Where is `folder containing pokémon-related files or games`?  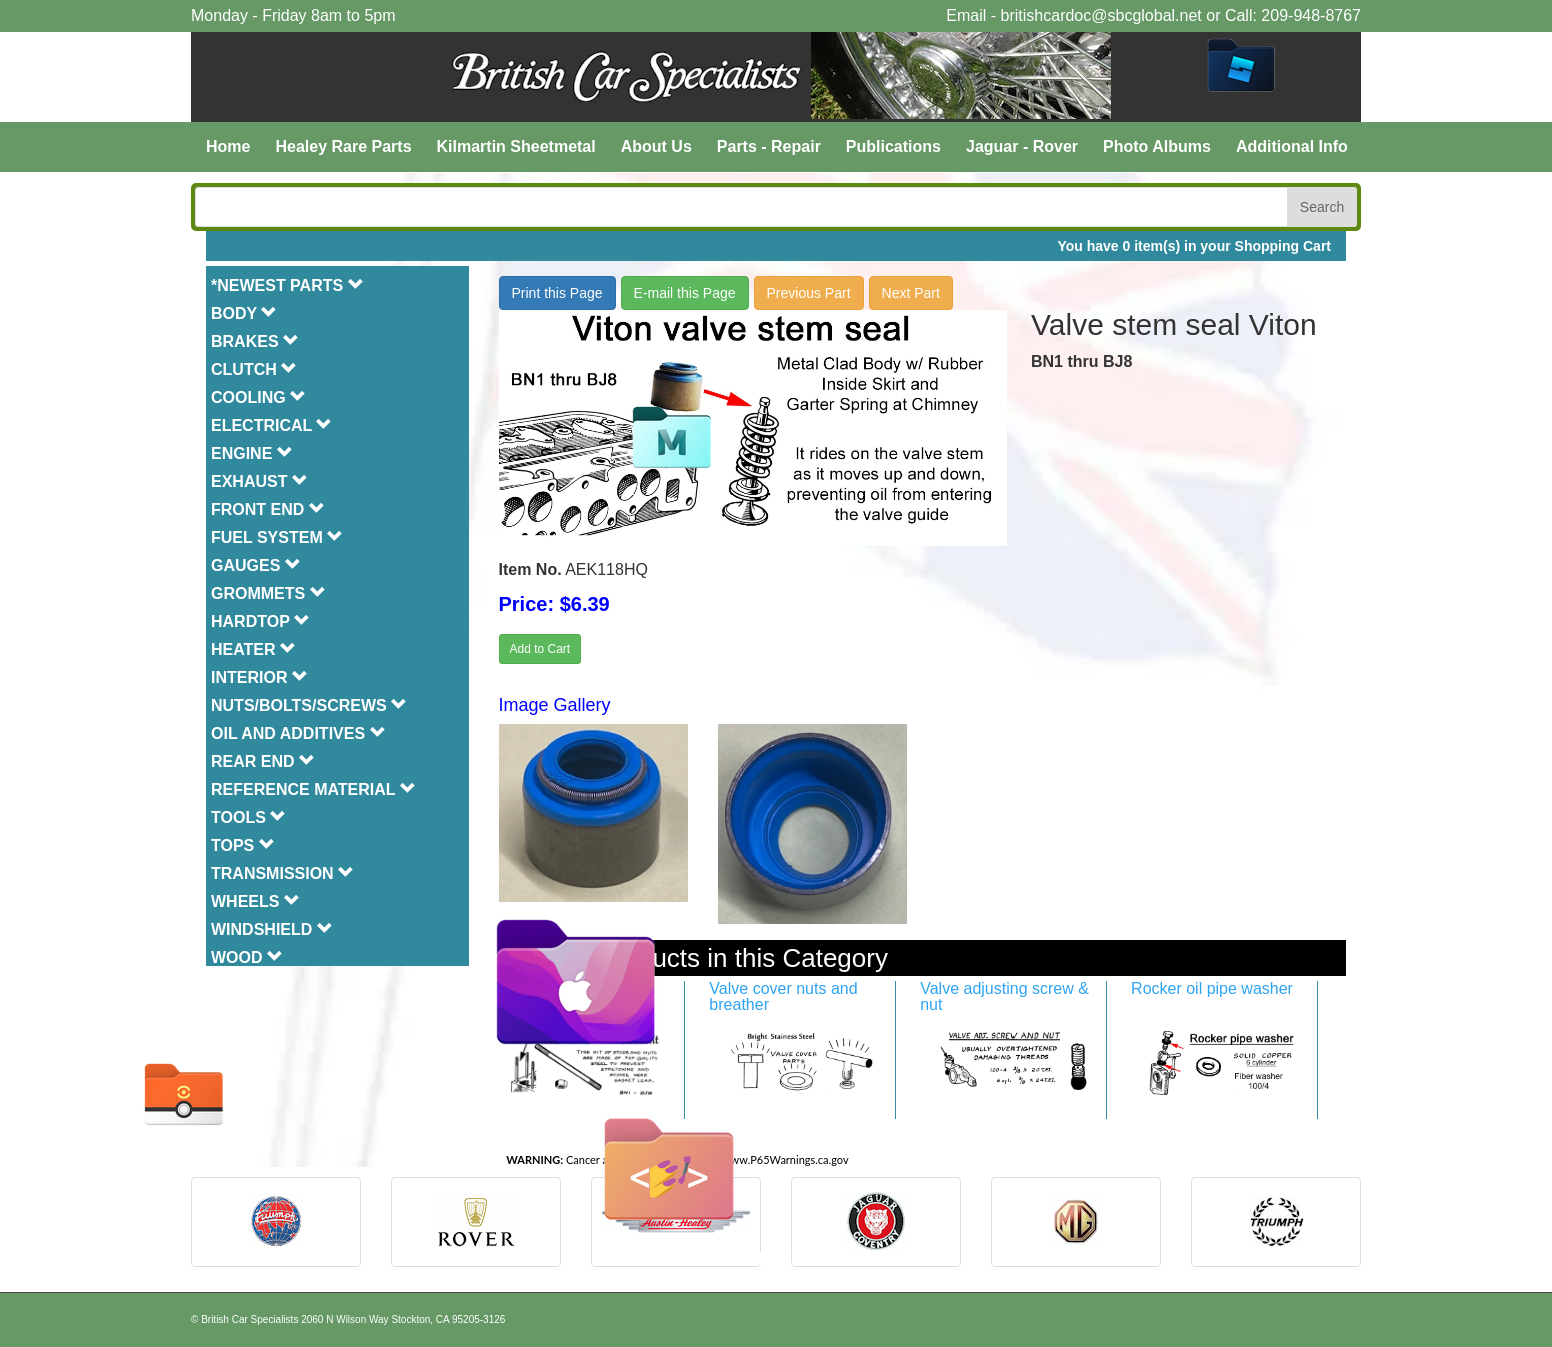 folder containing pokémon-related files or games is located at coordinates (183, 1096).